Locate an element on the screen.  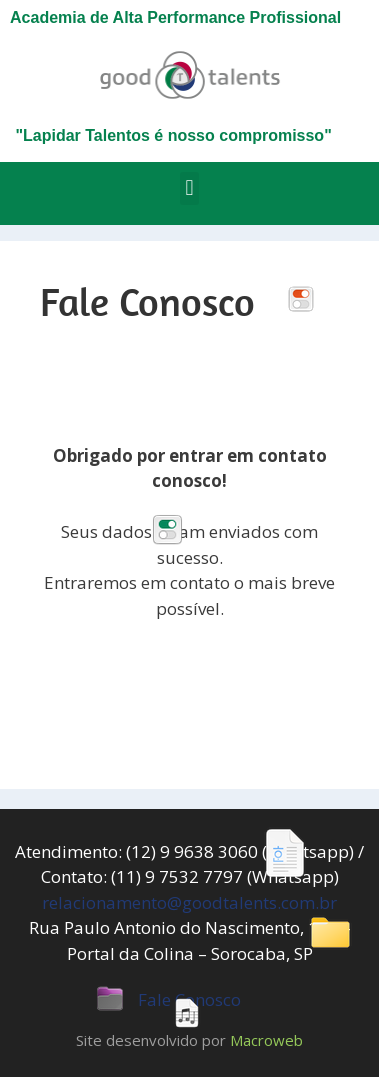
open unity tweak tool settings is located at coordinates (301, 299).